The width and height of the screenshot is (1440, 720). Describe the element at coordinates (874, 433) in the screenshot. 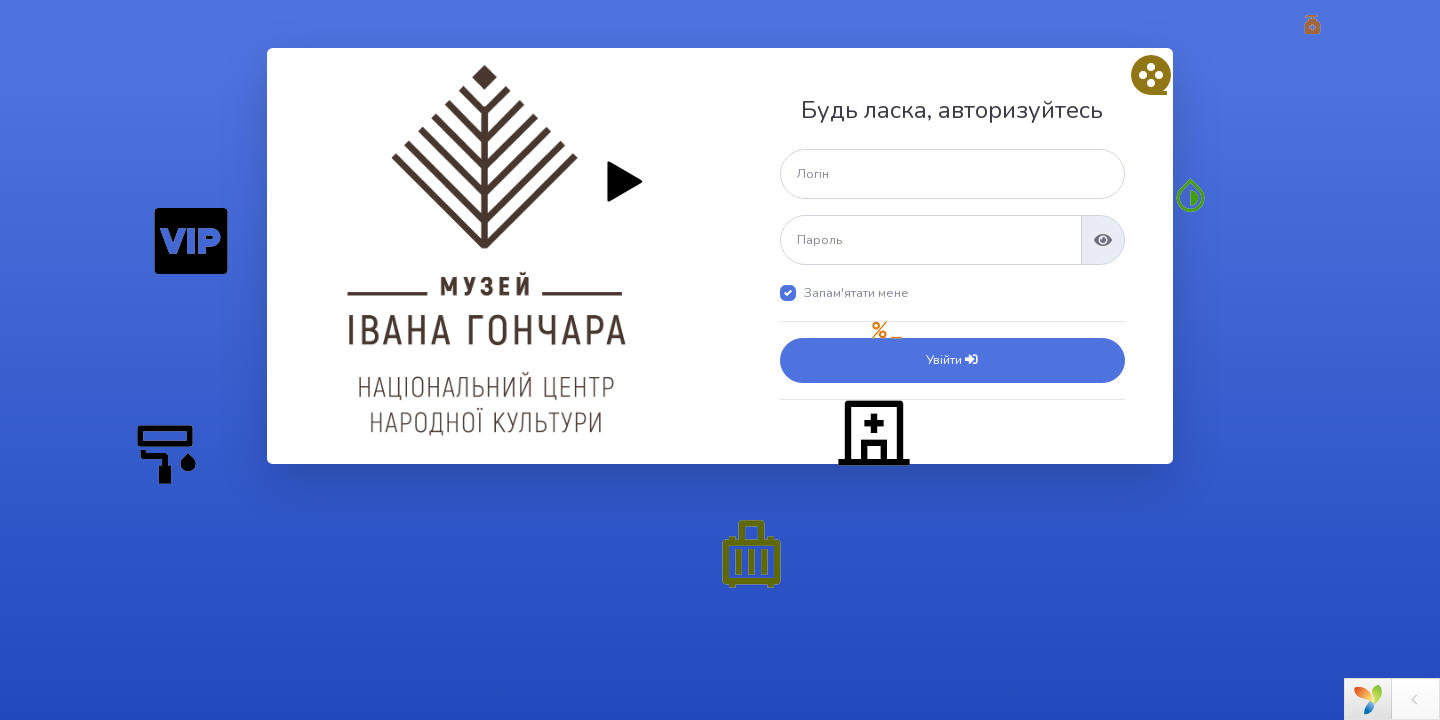

I see `find nearby hospitals` at that location.